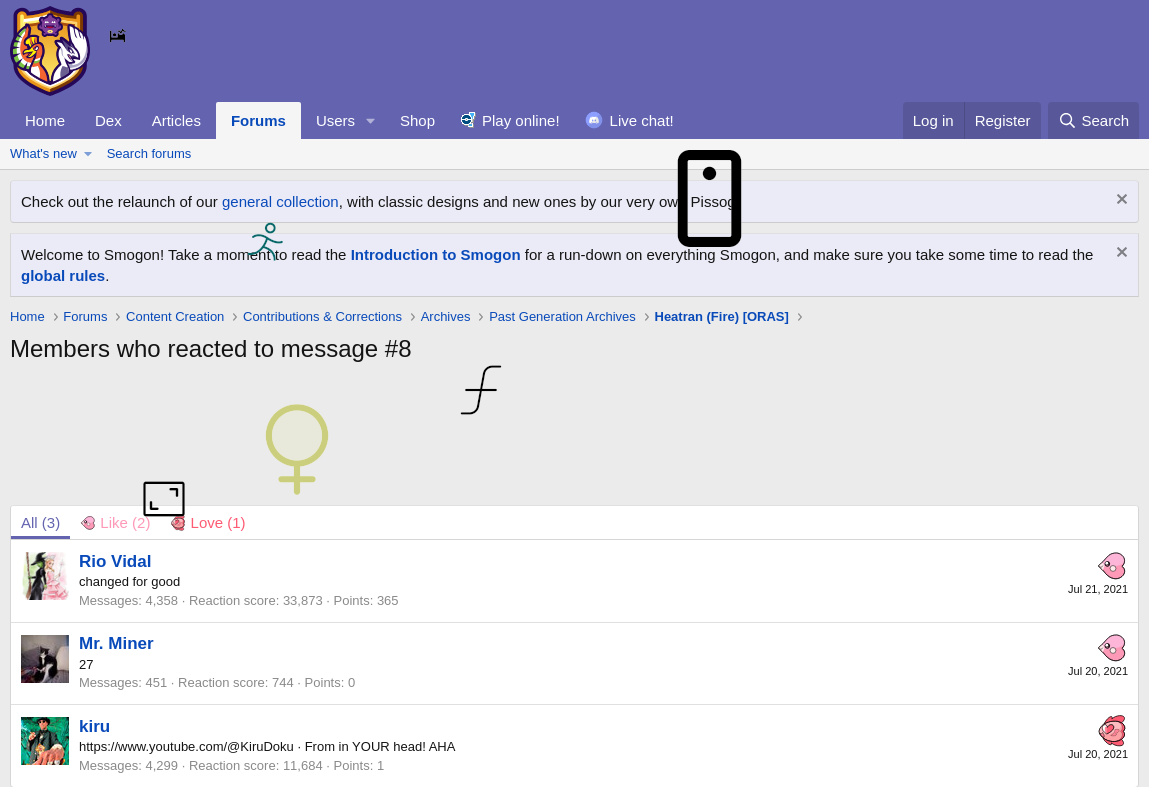  Describe the element at coordinates (266, 241) in the screenshot. I see `start a running or fitness activity` at that location.